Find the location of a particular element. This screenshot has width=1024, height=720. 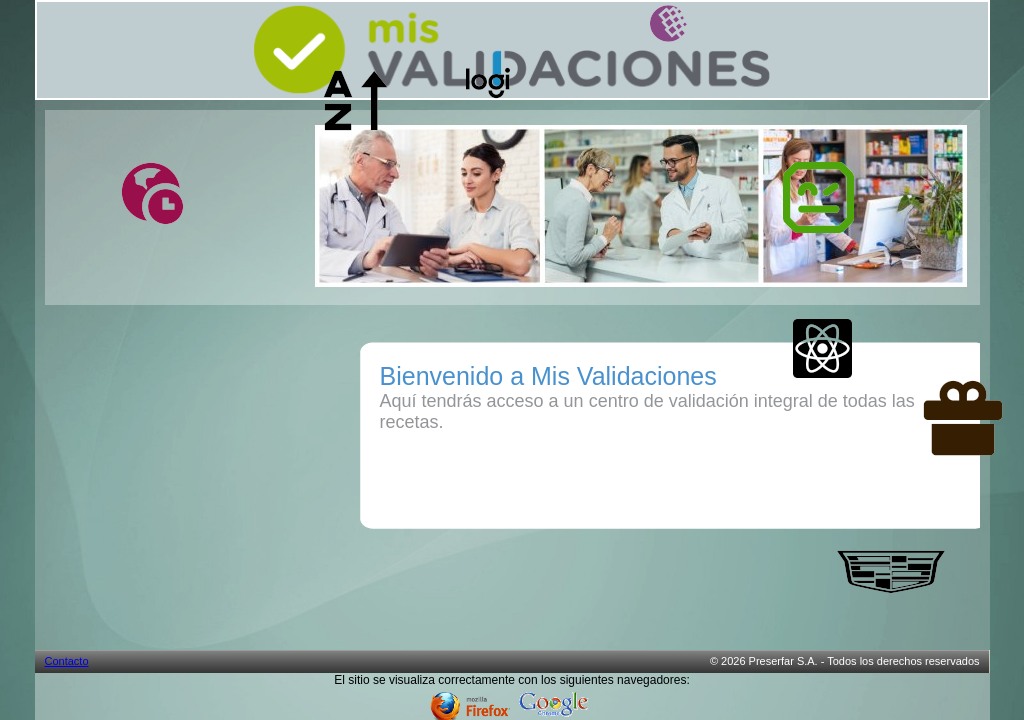

Logitech brand logo is located at coordinates (488, 83).